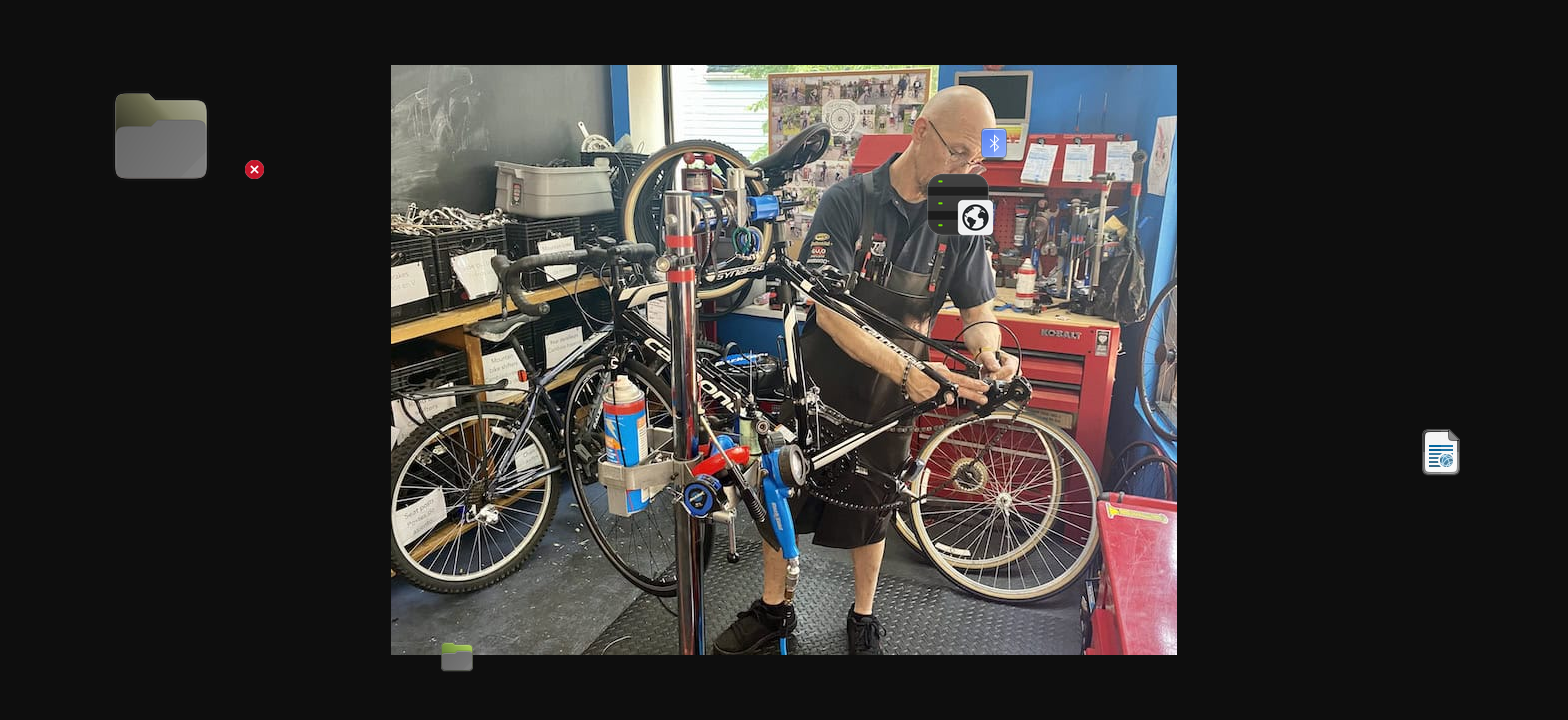 Image resolution: width=1568 pixels, height=720 pixels. I want to click on configure web server network settings, so click(958, 205).